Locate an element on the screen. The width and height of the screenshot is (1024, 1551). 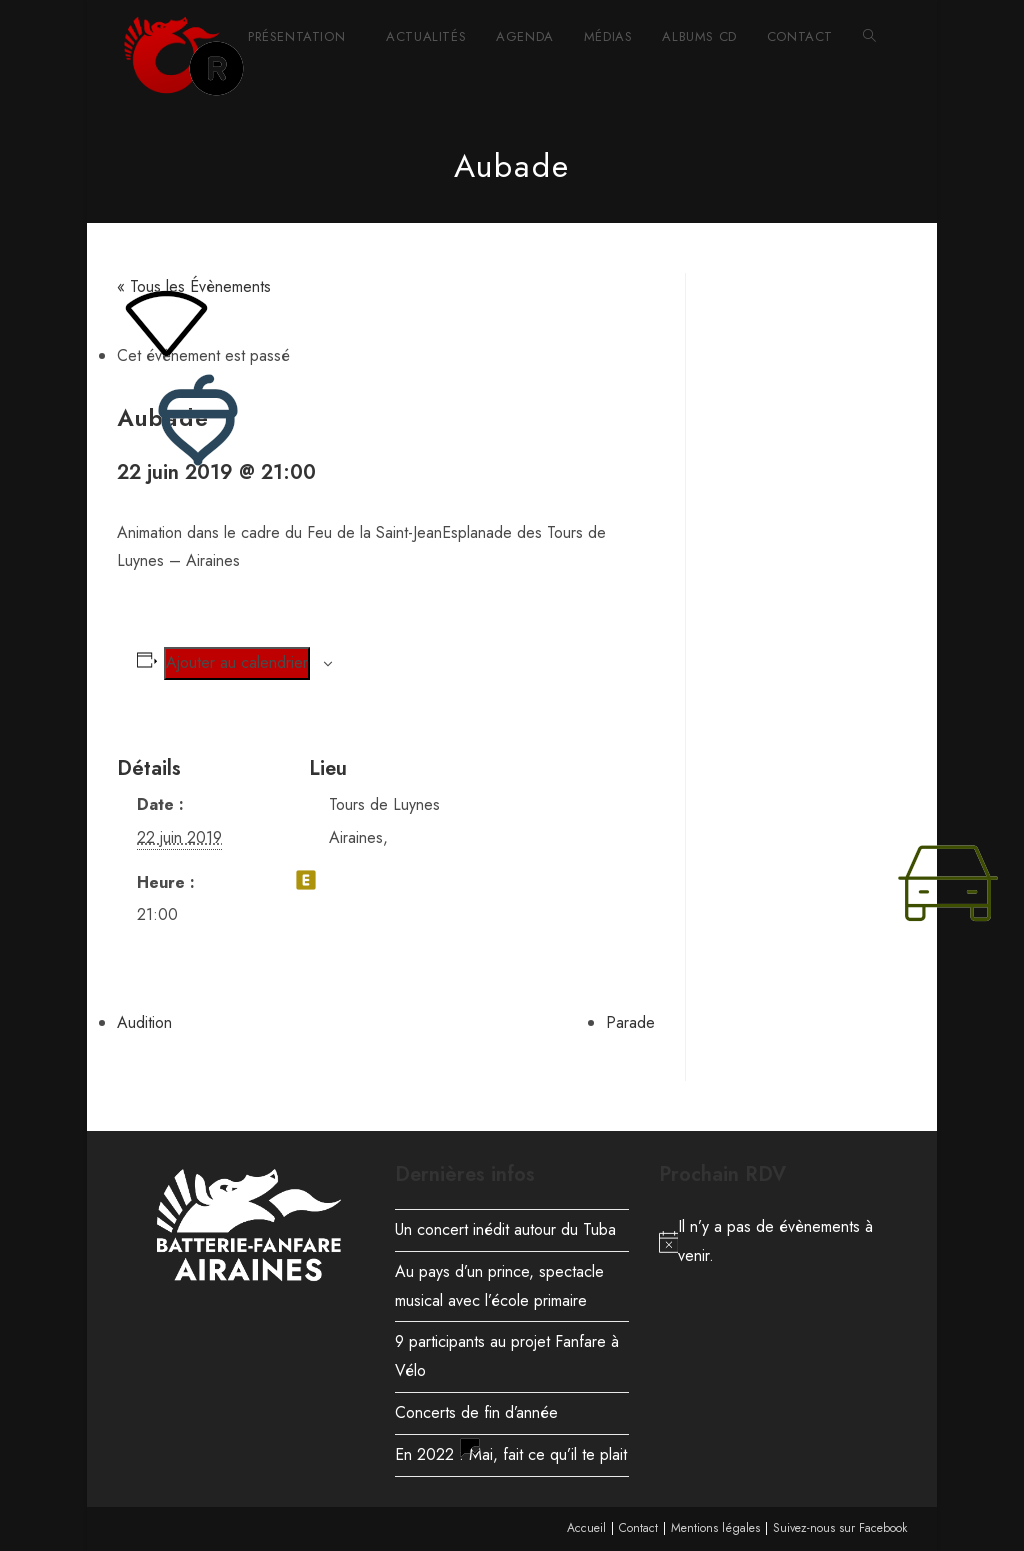
nature or outdoors category indicator is located at coordinates (198, 420).